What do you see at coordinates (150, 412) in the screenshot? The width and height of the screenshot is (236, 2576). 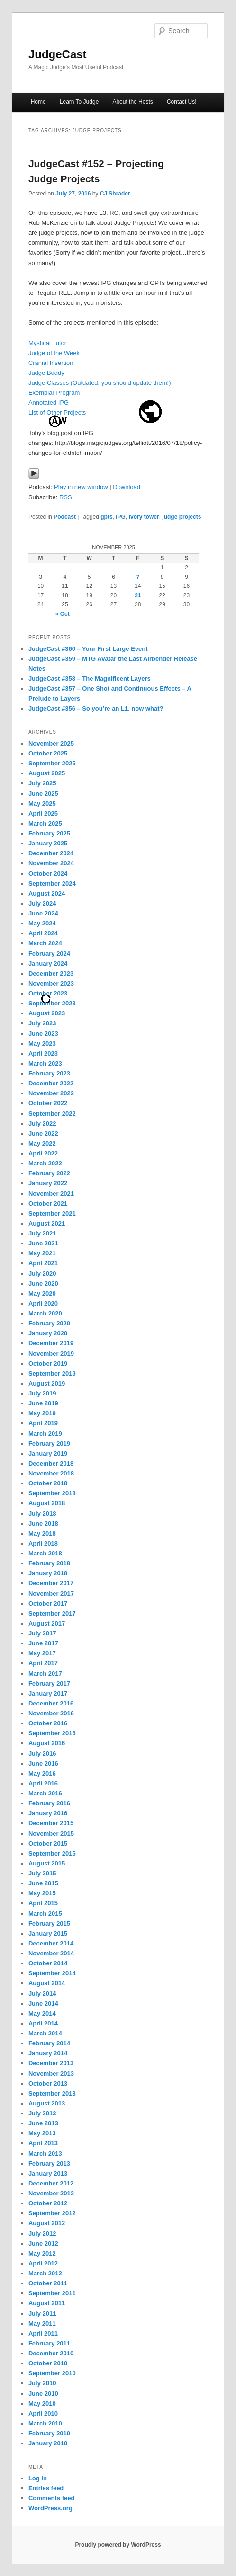 I see `access public or global content` at bounding box center [150, 412].